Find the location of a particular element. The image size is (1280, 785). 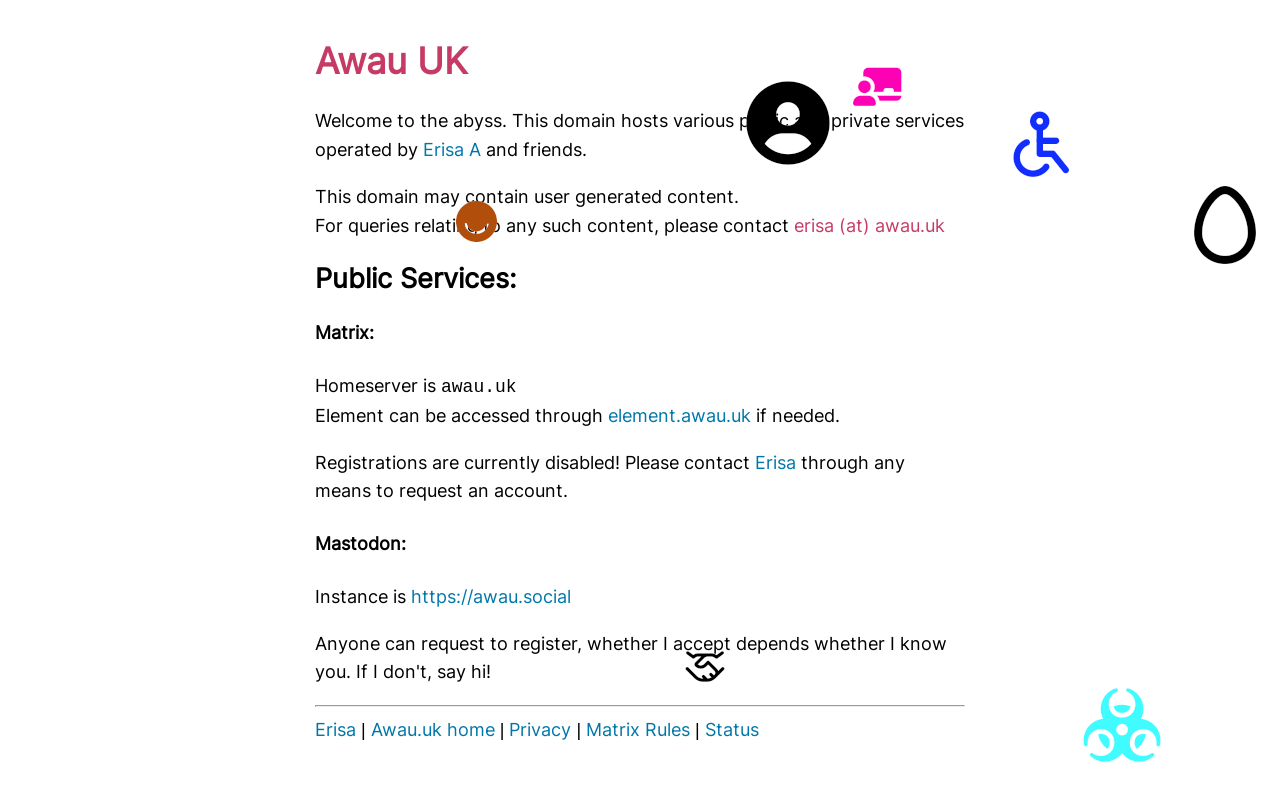

indicates egg or egg-containing ingredients in food items is located at coordinates (1225, 225).